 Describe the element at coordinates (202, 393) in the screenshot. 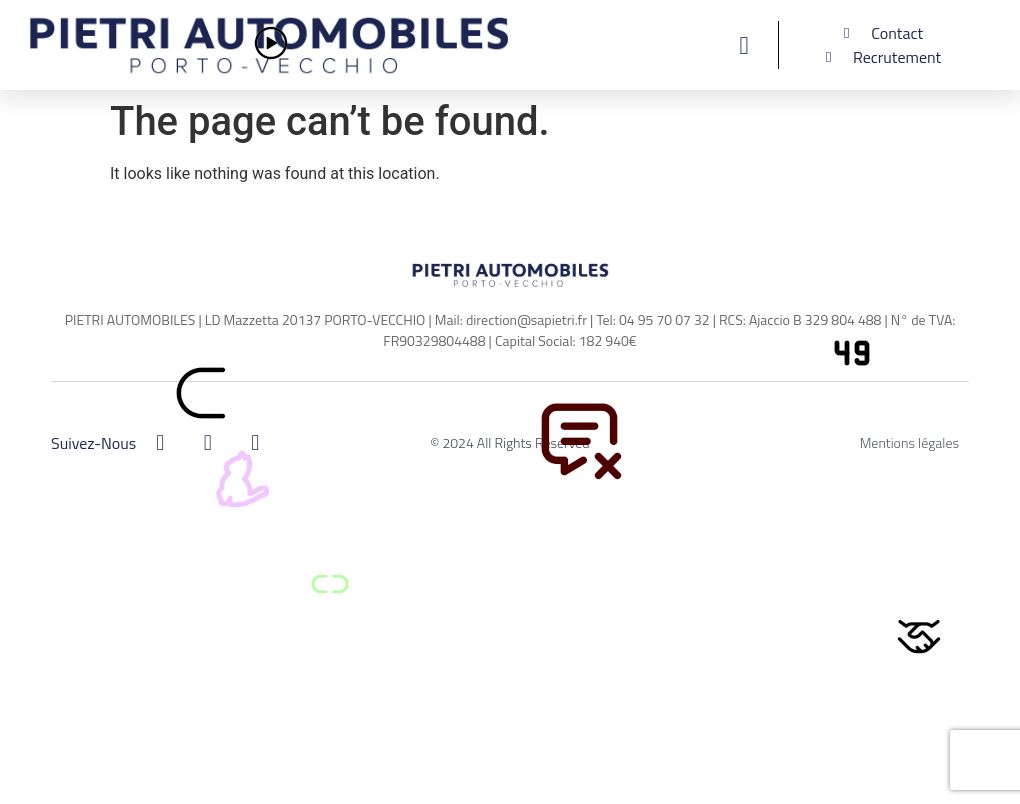

I see `indicates a proper subset relationship in mathematical notation` at that location.